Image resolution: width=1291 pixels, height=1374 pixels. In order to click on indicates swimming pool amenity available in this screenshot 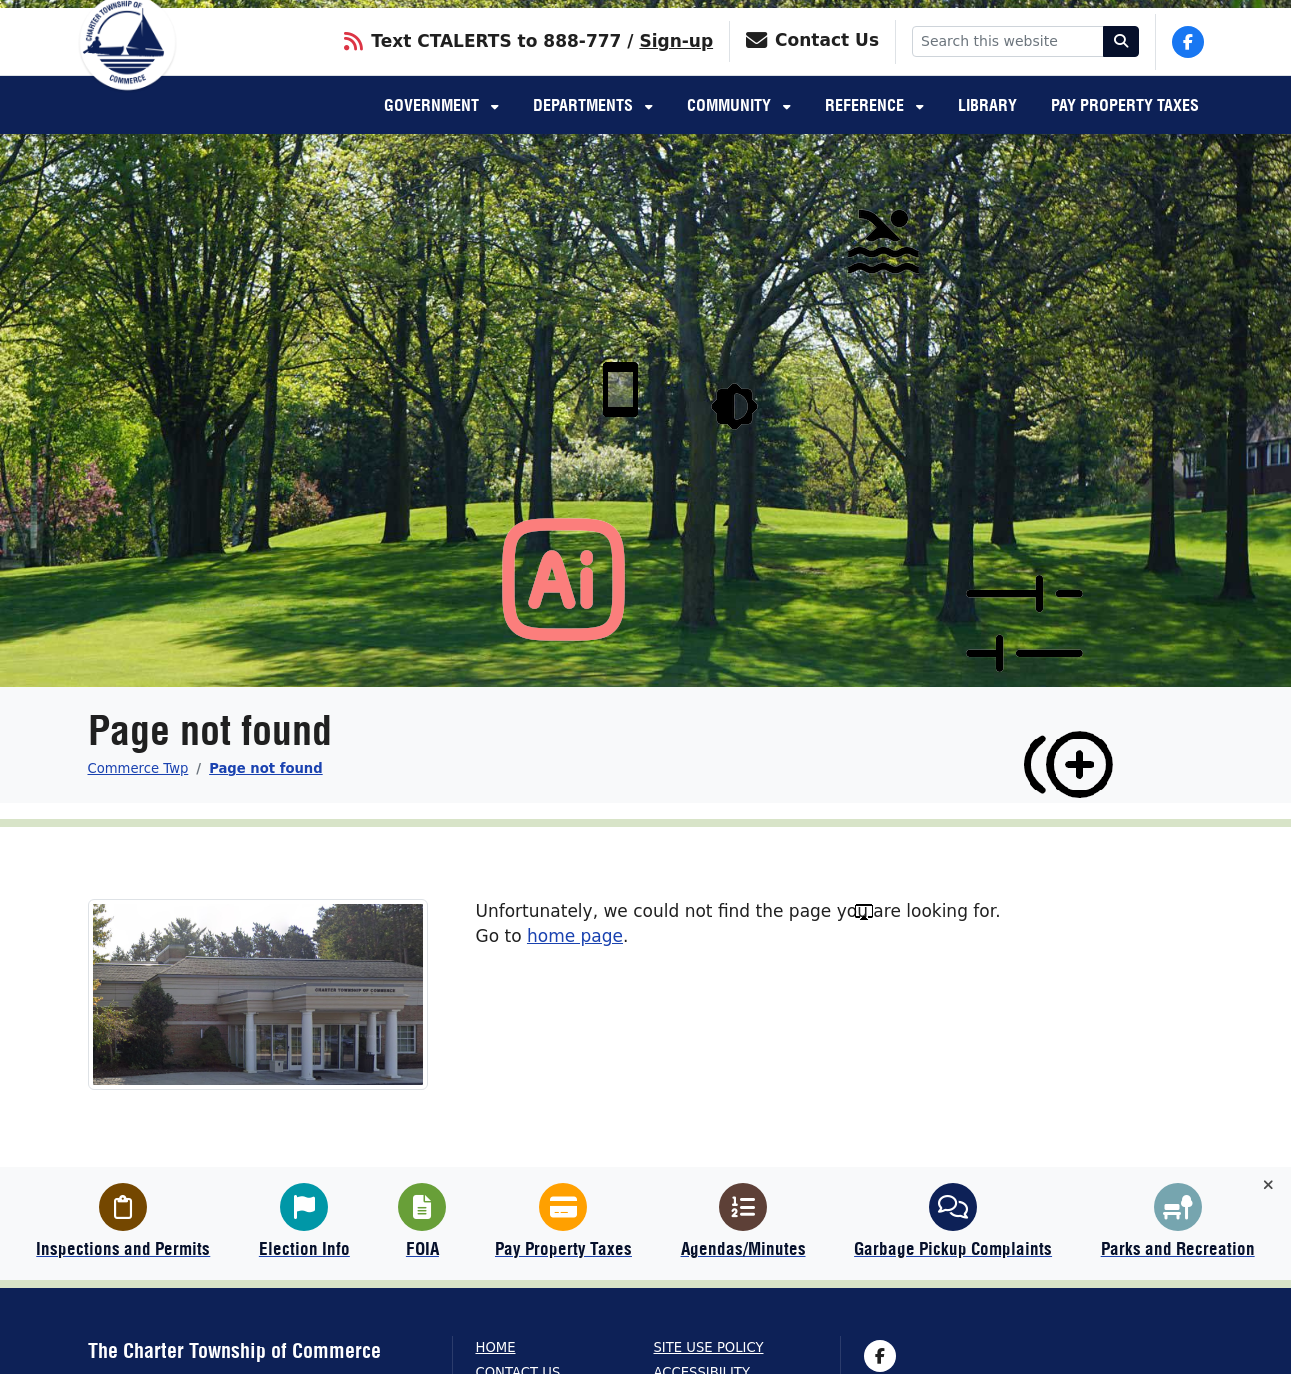, I will do `click(883, 241)`.